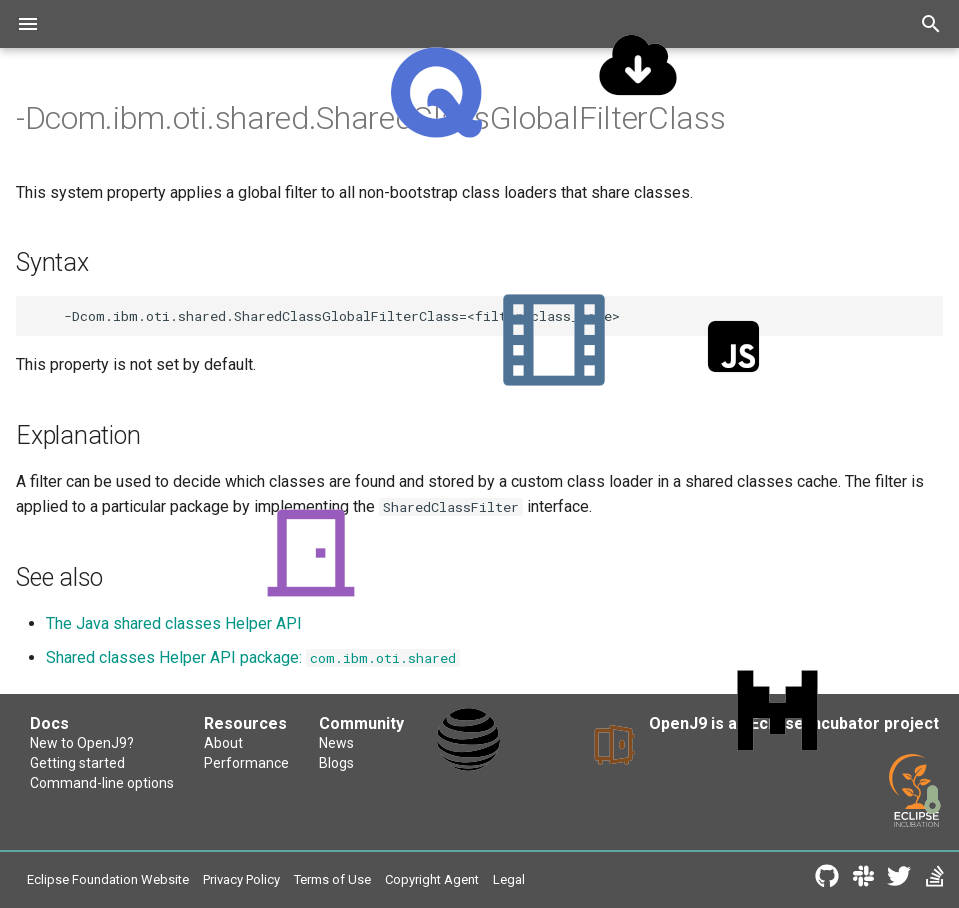 This screenshot has width=959, height=908. I want to click on access video or film content, so click(554, 340).